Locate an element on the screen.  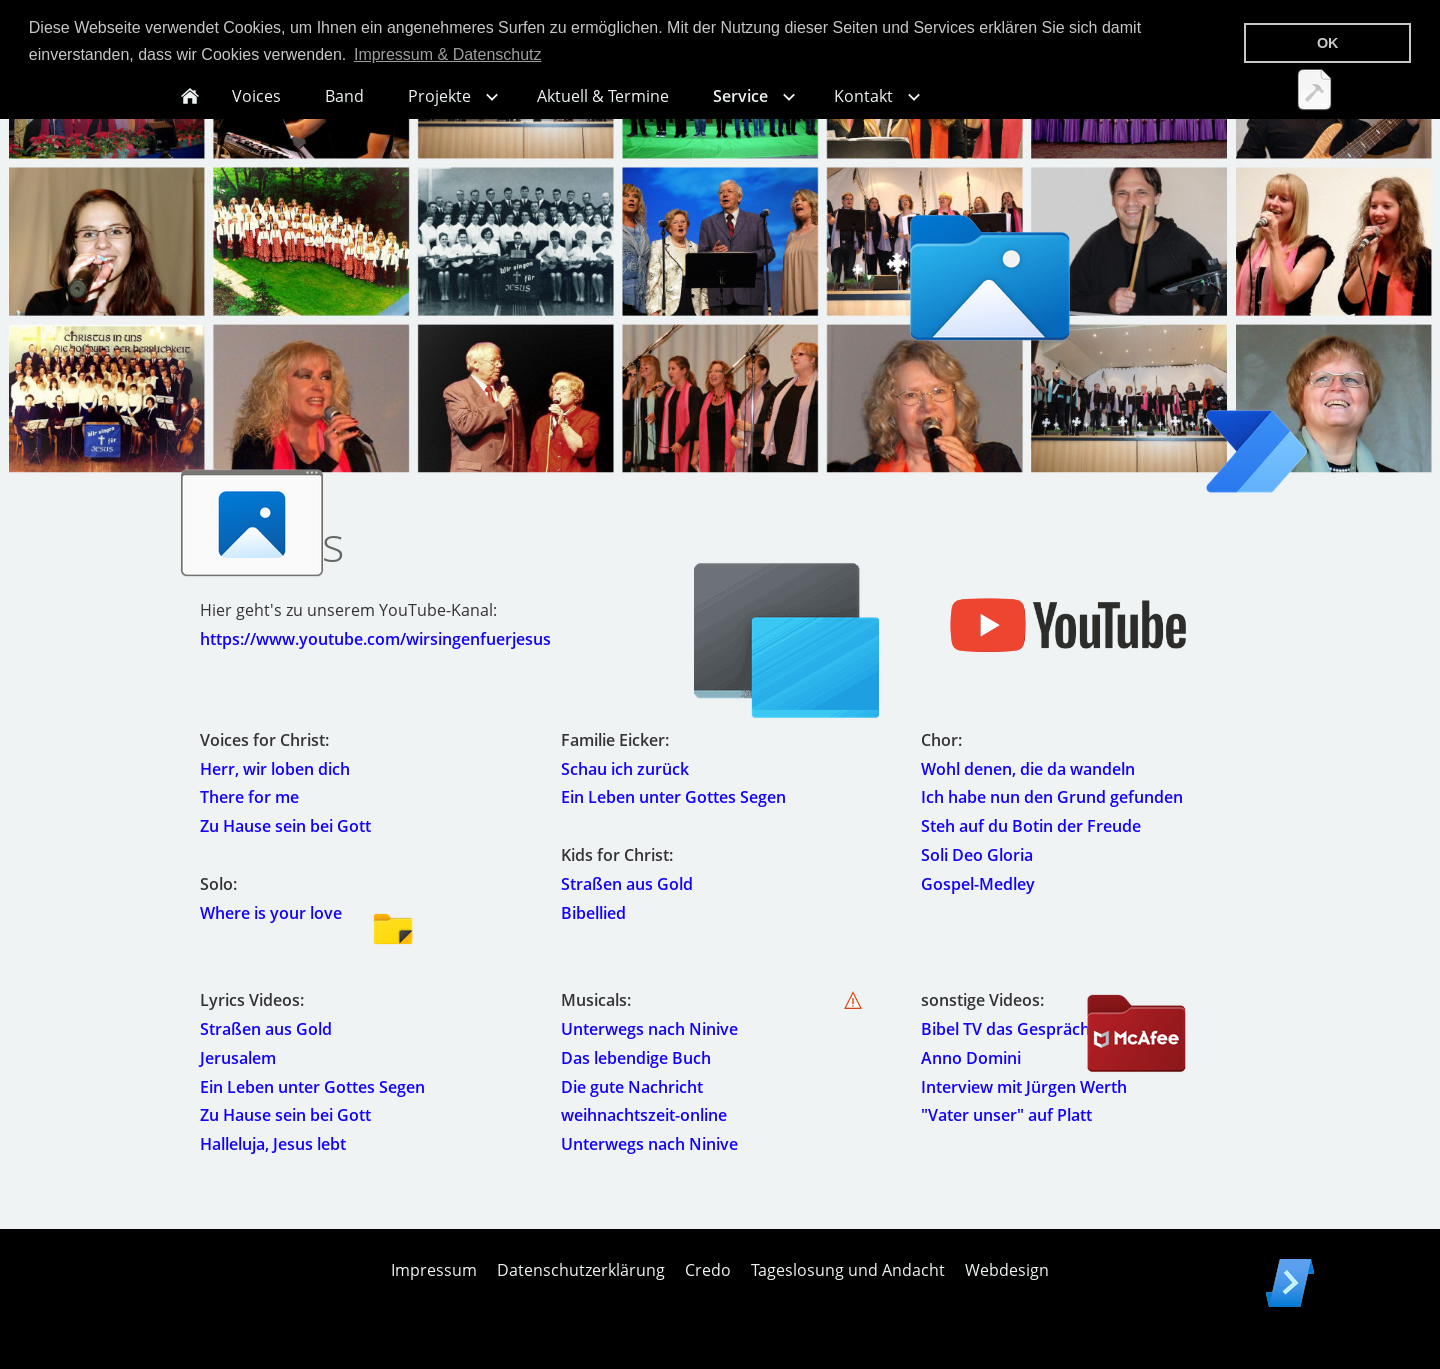
indicates a sync warning or issue with OneDrive is located at coordinates (853, 1000).